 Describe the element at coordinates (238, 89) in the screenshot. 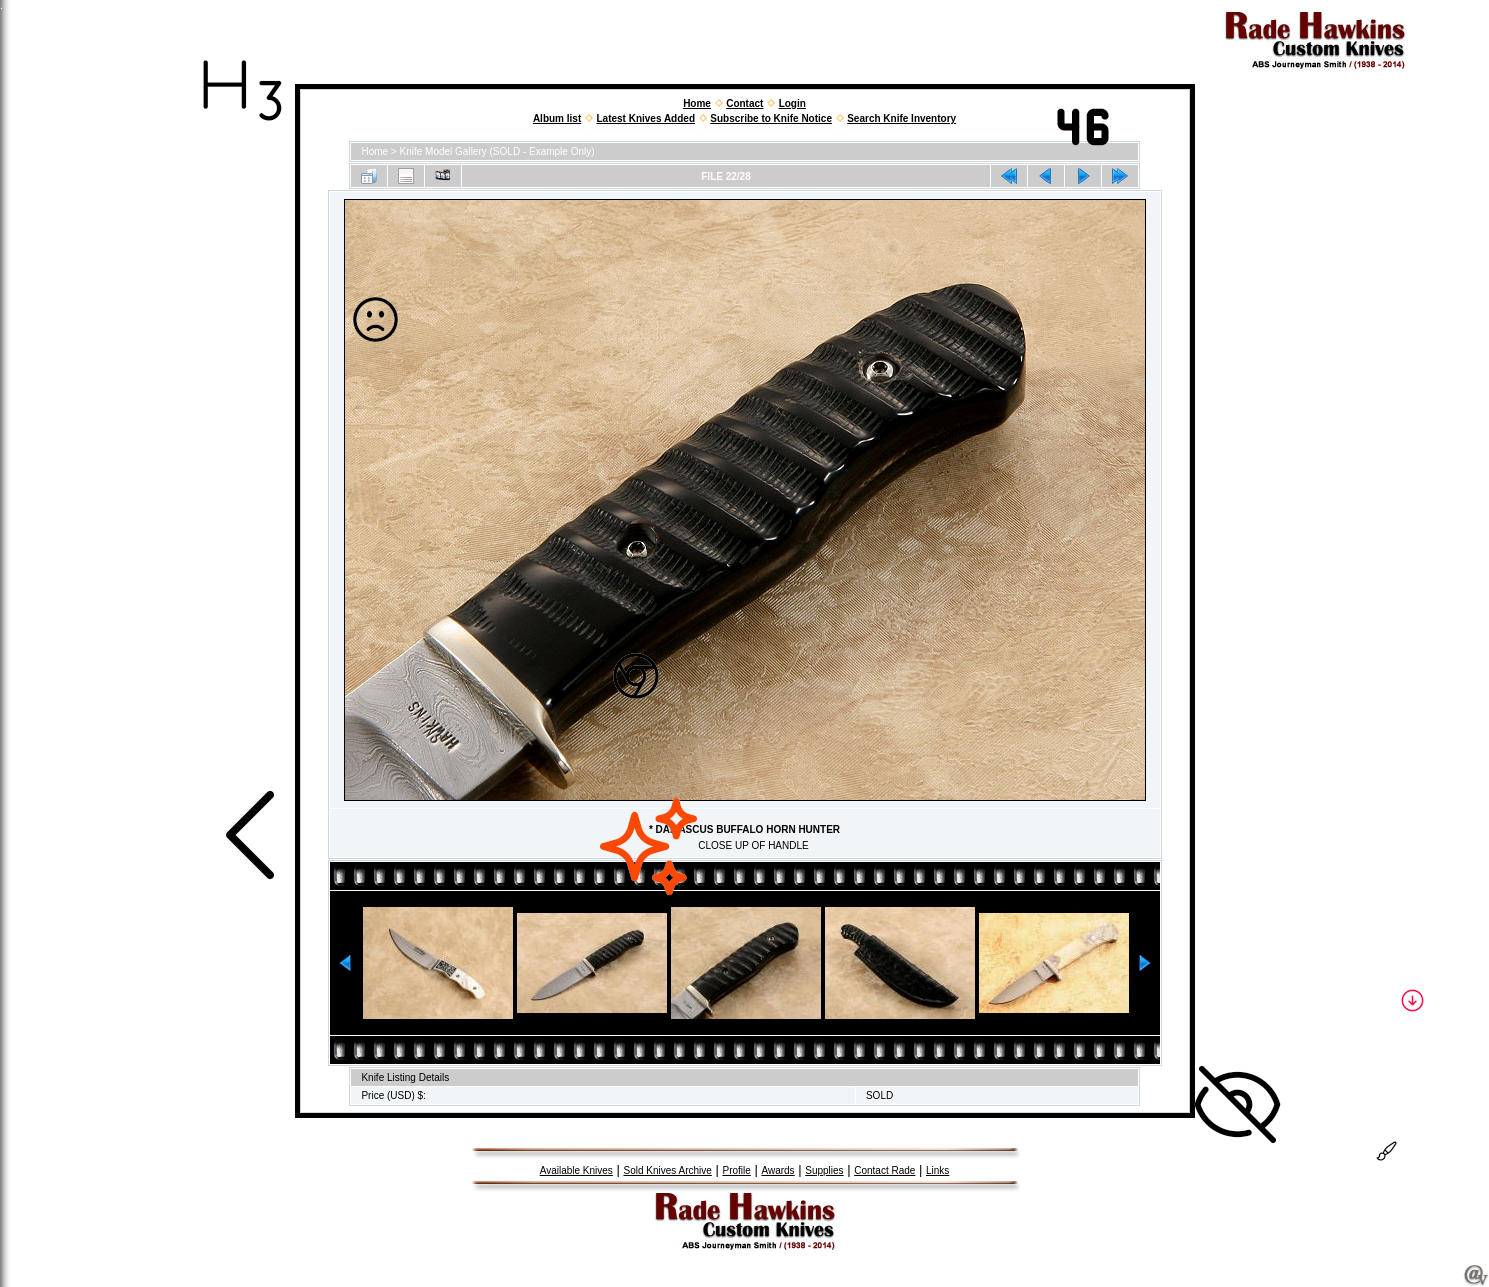

I see `format text as heading level 3` at that location.